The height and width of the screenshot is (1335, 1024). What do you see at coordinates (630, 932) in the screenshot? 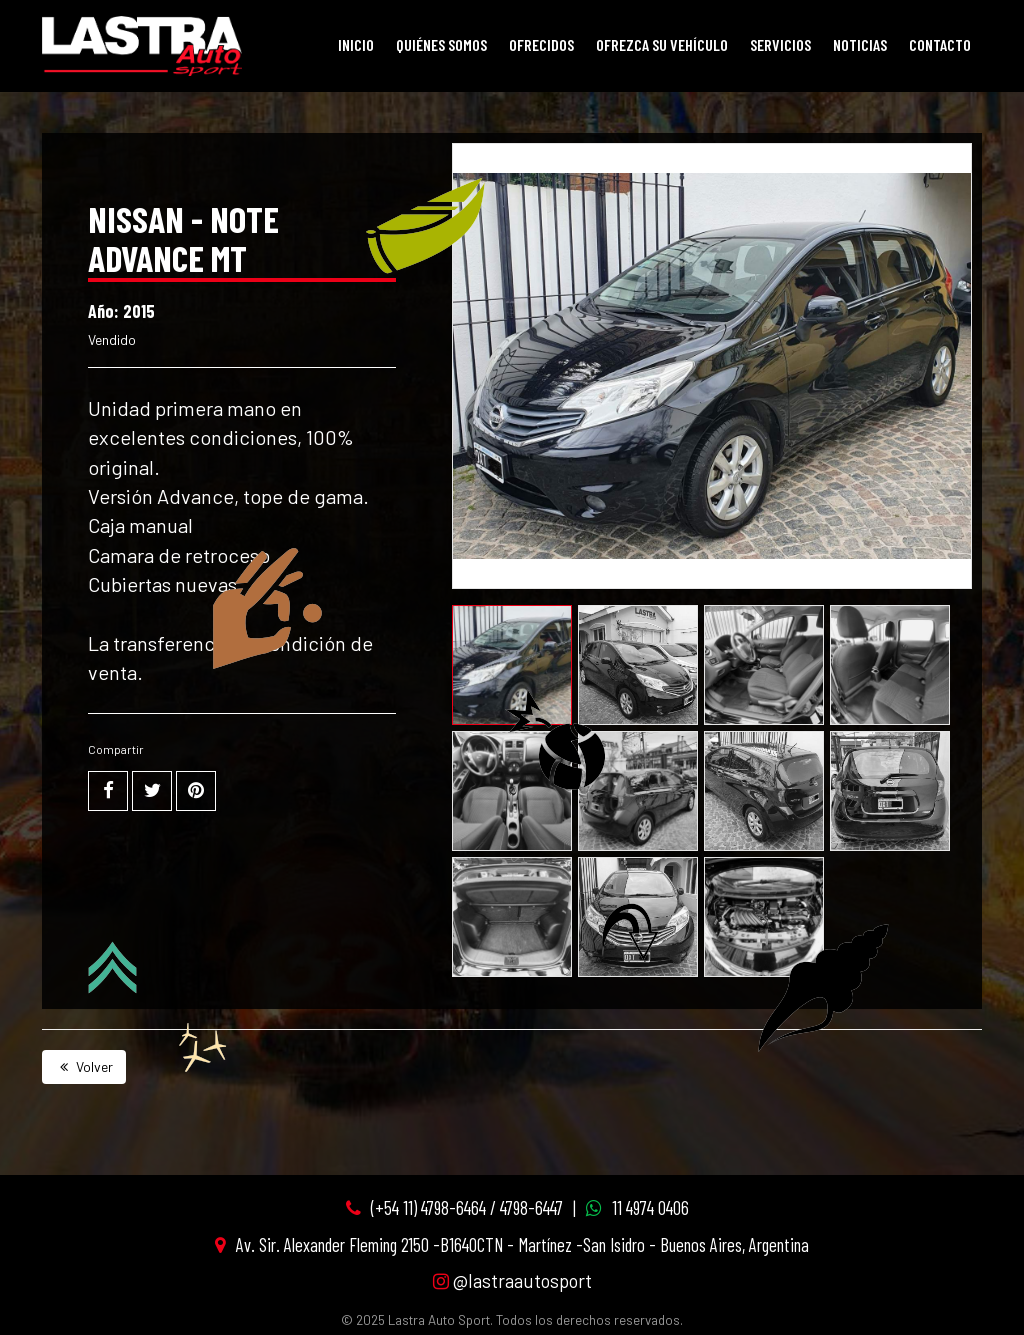
I see `undo or revert last action` at bounding box center [630, 932].